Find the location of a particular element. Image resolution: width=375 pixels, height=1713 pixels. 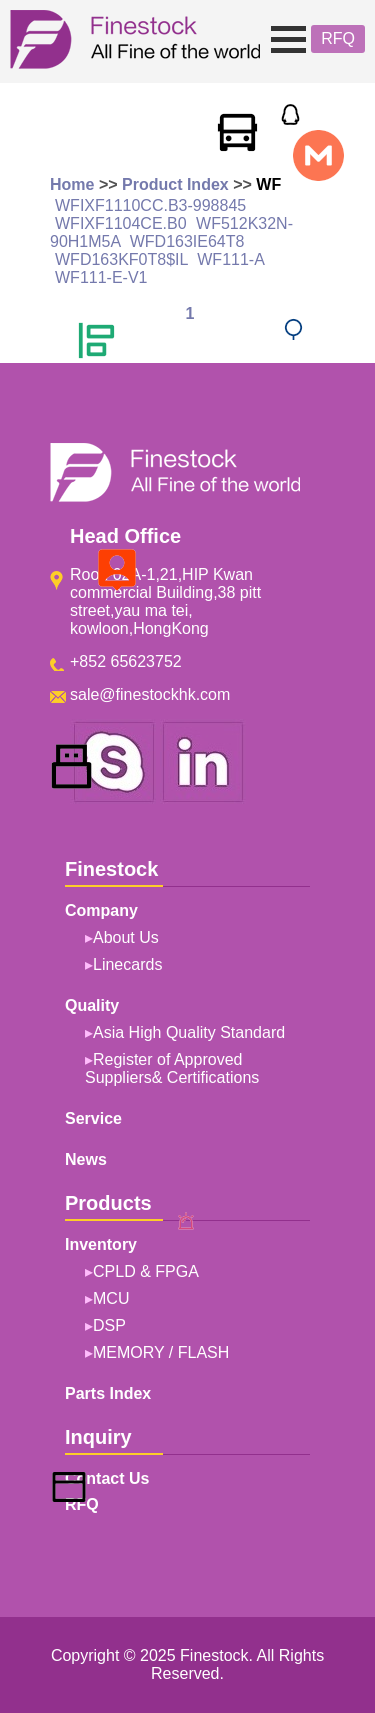

indicates a system warning or alert is located at coordinates (186, 1221).